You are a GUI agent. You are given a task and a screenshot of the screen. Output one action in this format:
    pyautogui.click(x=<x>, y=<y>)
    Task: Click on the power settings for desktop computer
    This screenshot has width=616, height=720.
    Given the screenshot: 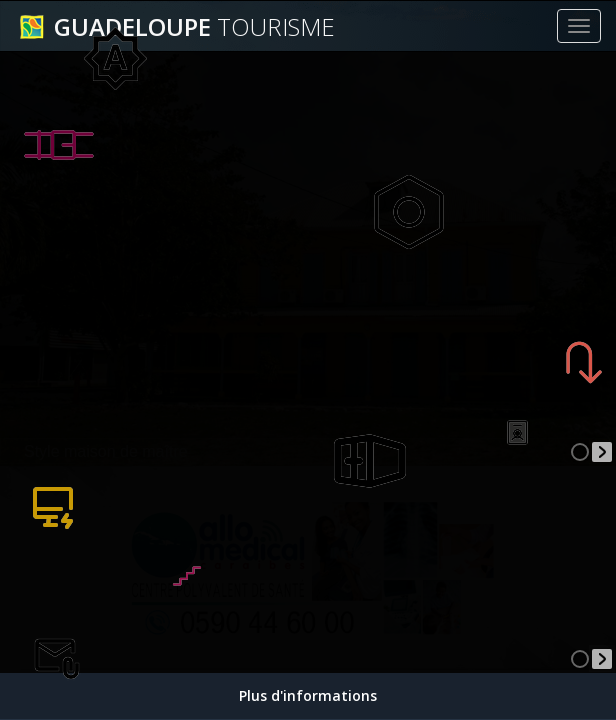 What is the action you would take?
    pyautogui.click(x=53, y=507)
    